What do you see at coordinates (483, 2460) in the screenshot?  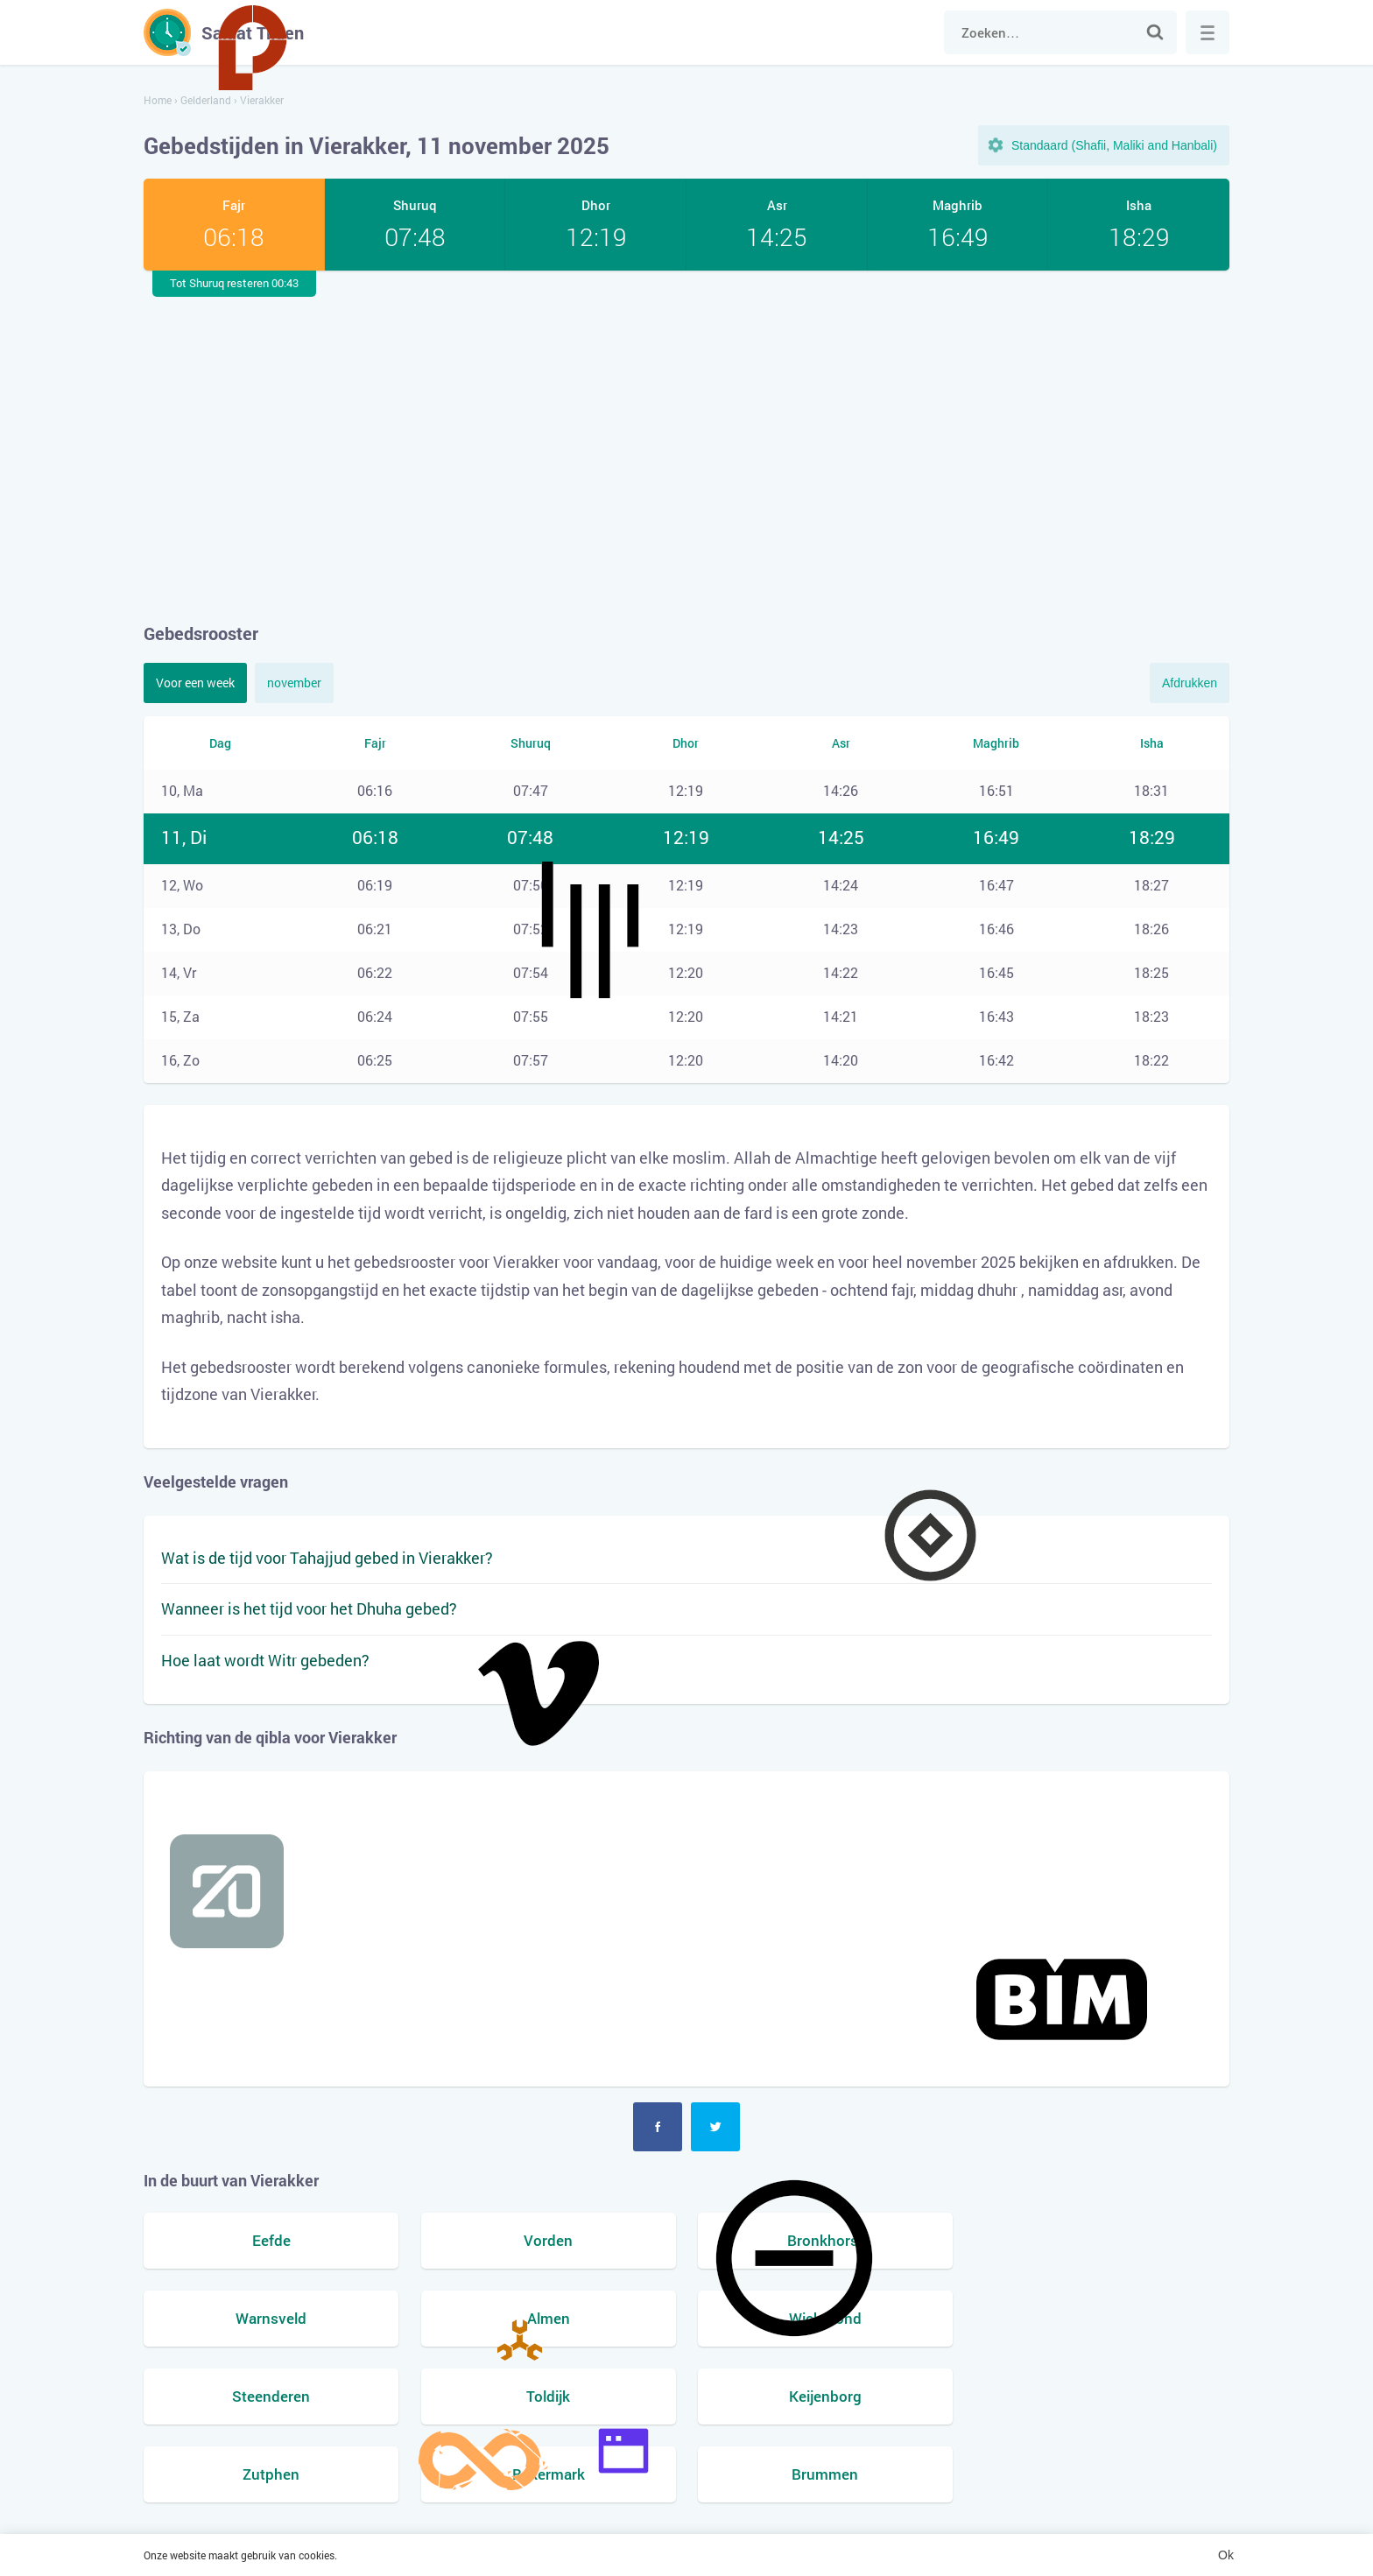 I see `infinityfree web hosting service logo` at bounding box center [483, 2460].